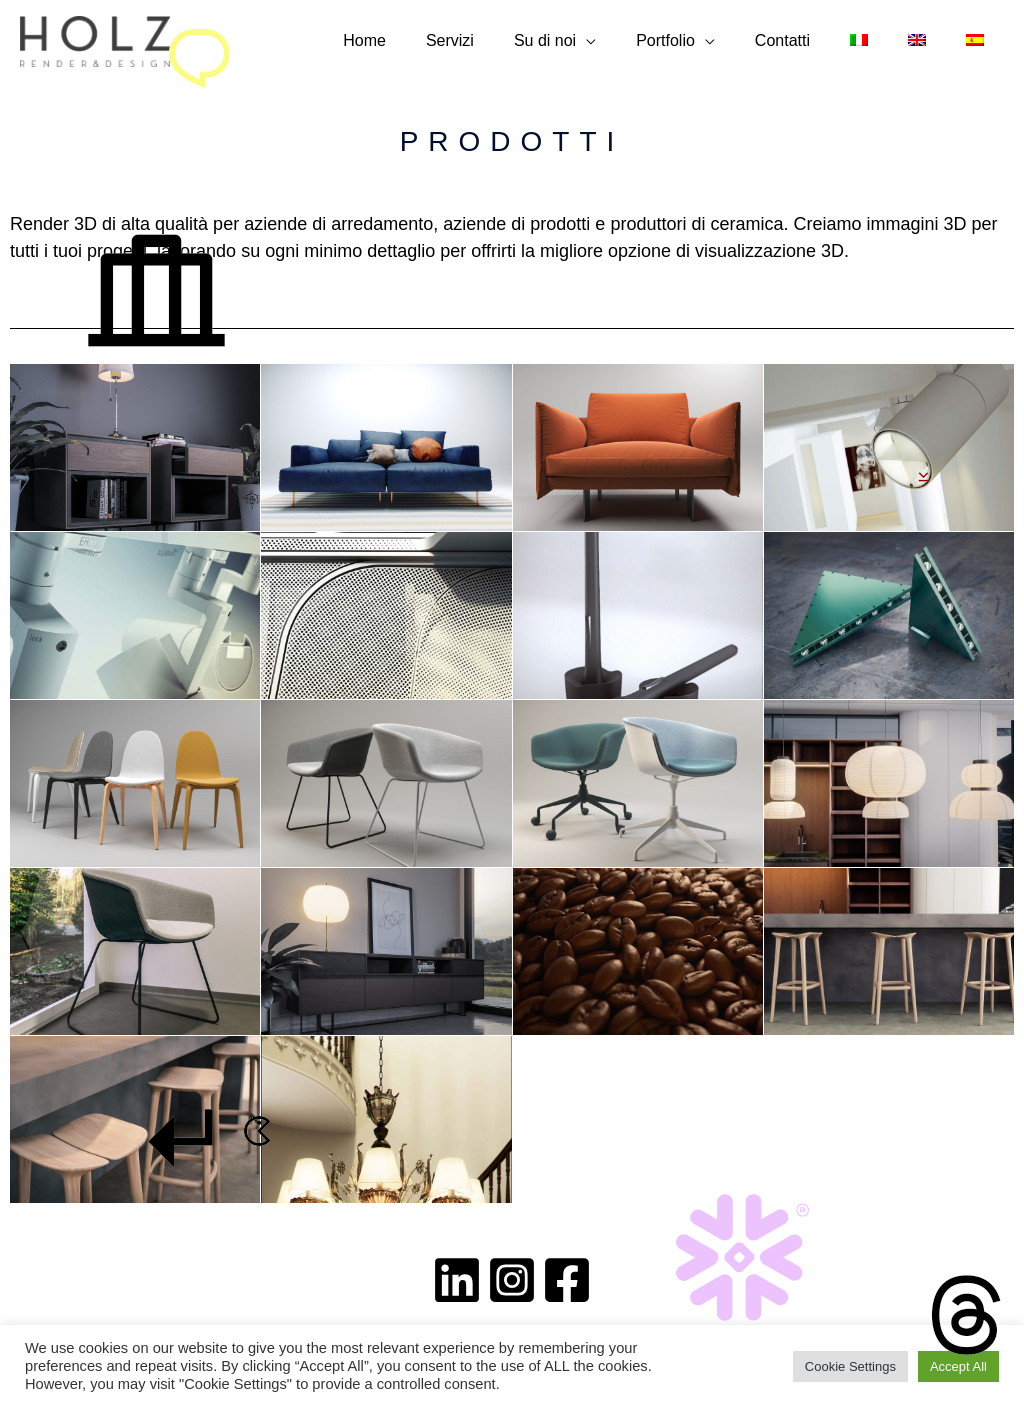  Describe the element at coordinates (966, 1315) in the screenshot. I see `open the Threads app` at that location.